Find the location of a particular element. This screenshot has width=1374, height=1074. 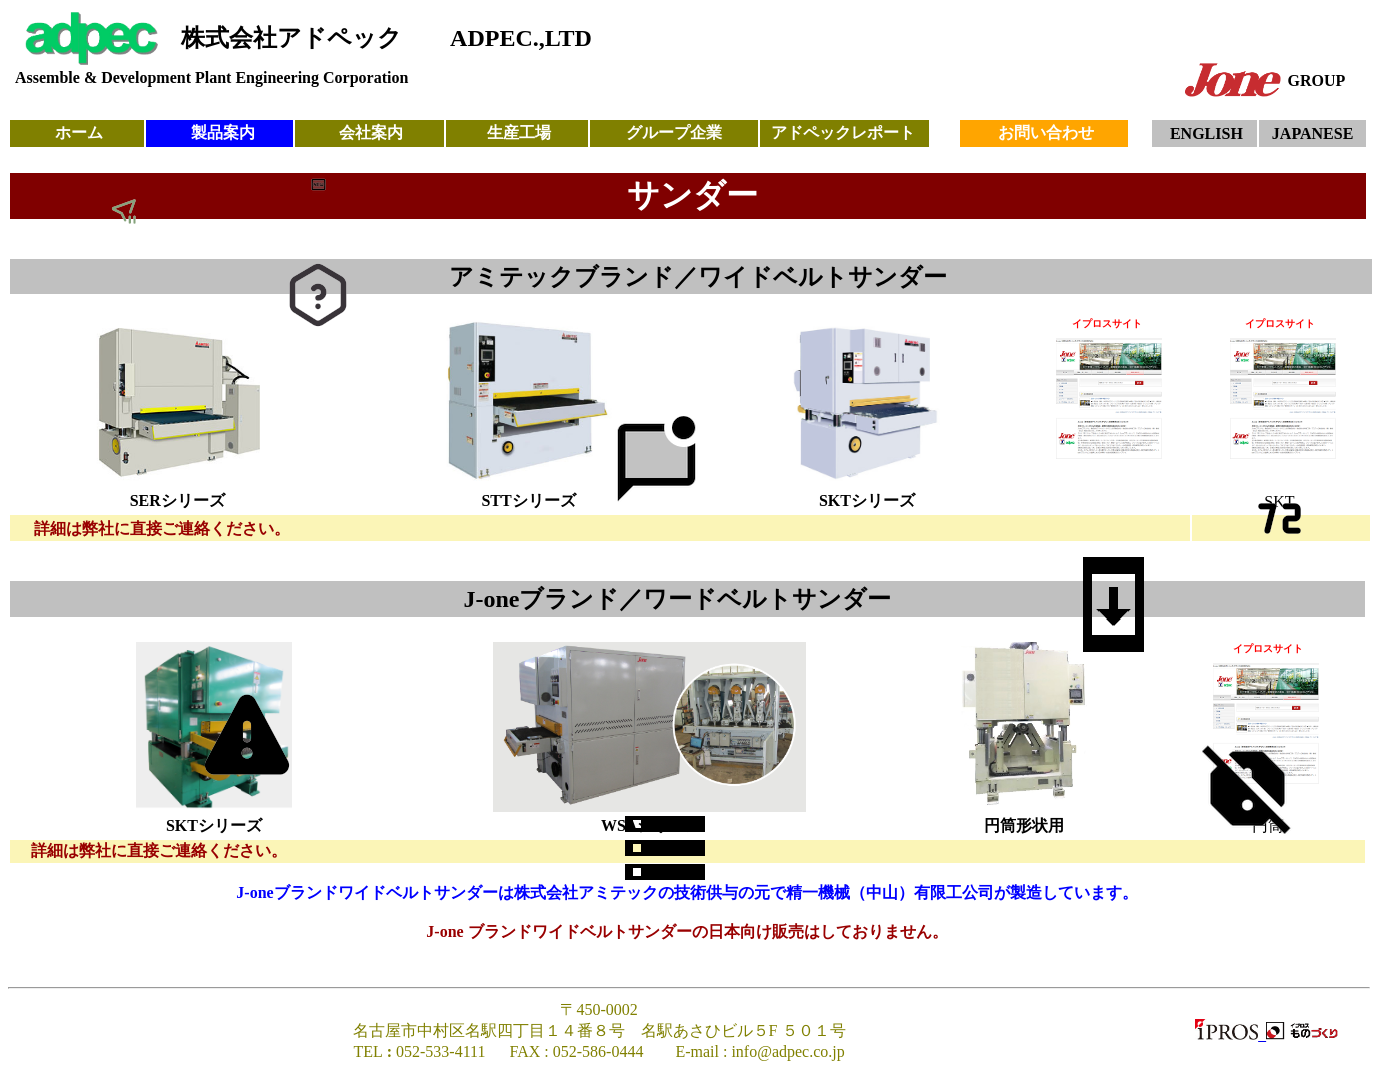

access help or support options is located at coordinates (318, 295).